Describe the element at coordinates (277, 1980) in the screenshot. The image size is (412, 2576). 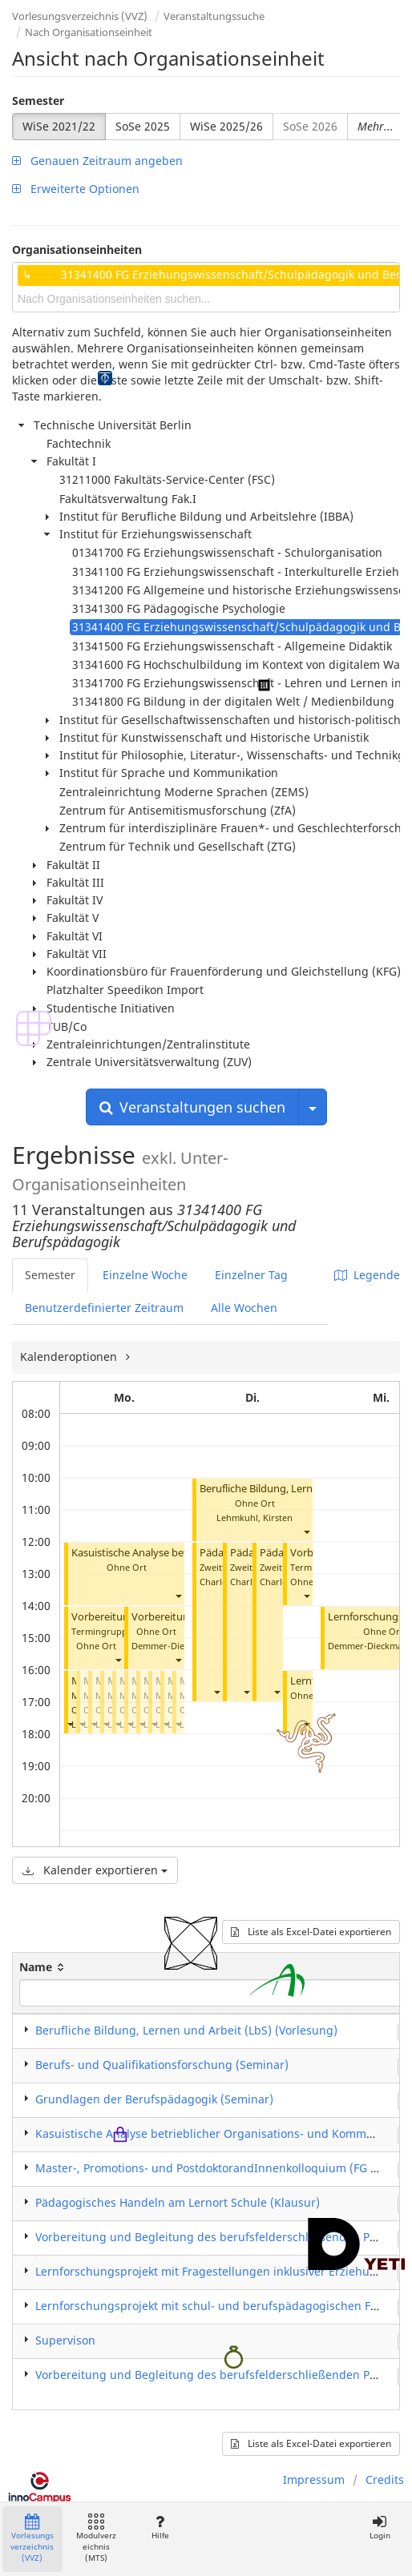
I see `elavon payment services logo` at that location.